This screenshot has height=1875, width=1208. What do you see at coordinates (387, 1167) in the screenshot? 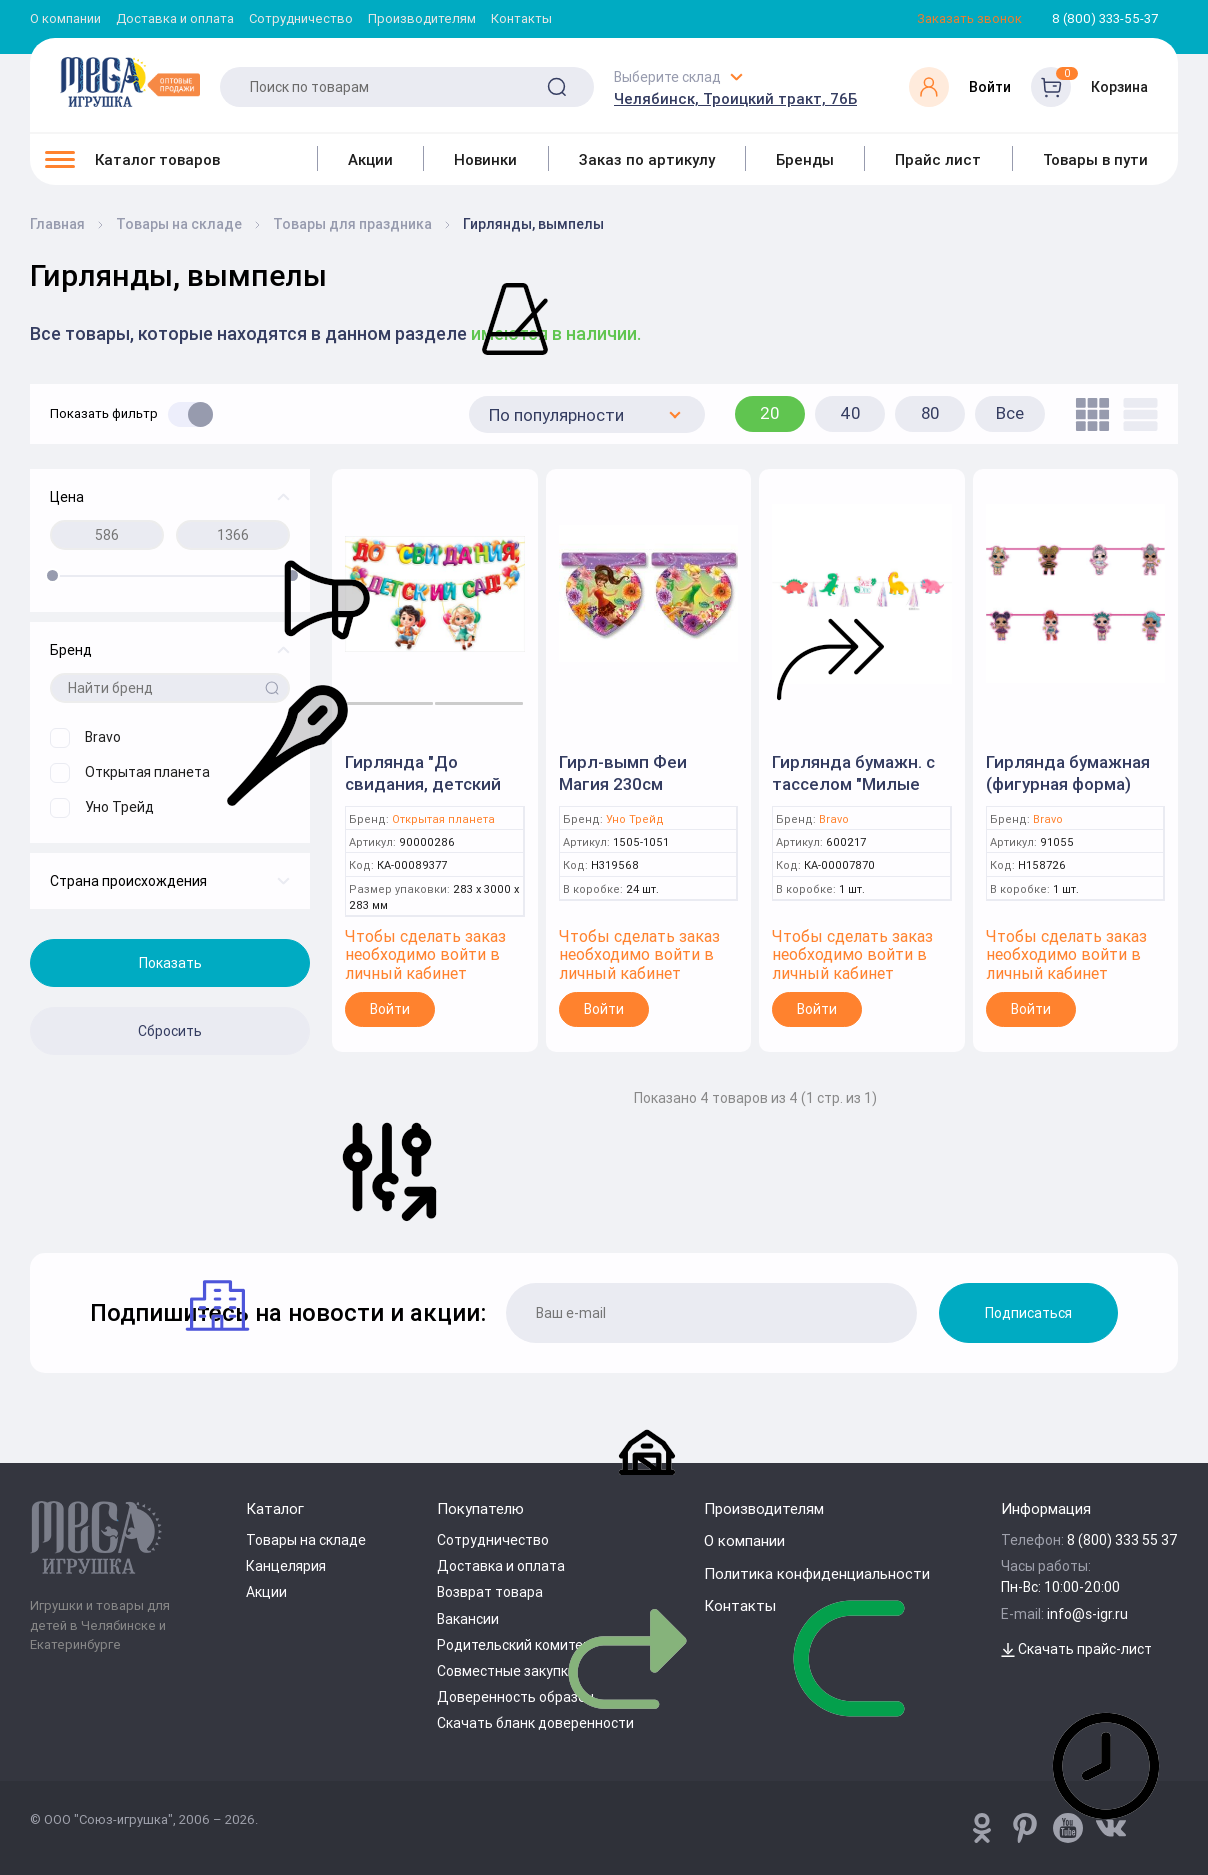
I see `share current filter or settings configuration` at bounding box center [387, 1167].